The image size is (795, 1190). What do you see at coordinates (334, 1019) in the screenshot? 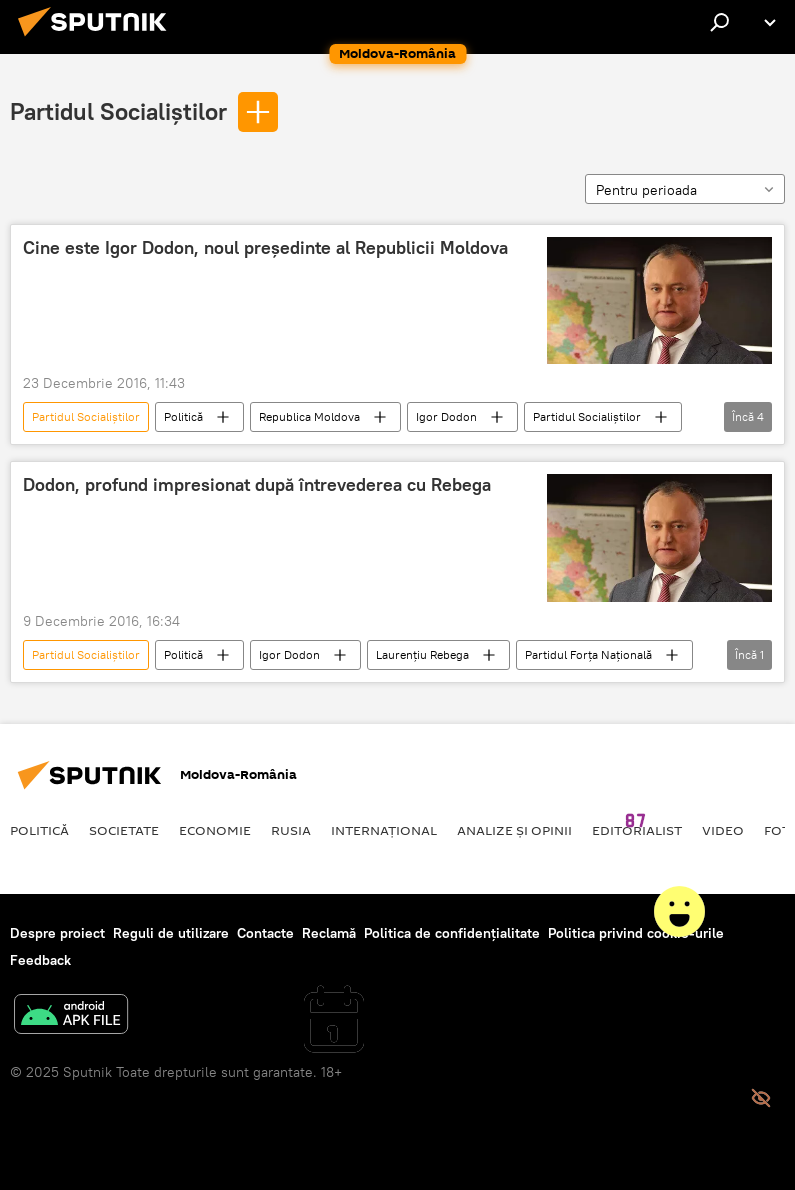
I see `view or open the calendar` at bounding box center [334, 1019].